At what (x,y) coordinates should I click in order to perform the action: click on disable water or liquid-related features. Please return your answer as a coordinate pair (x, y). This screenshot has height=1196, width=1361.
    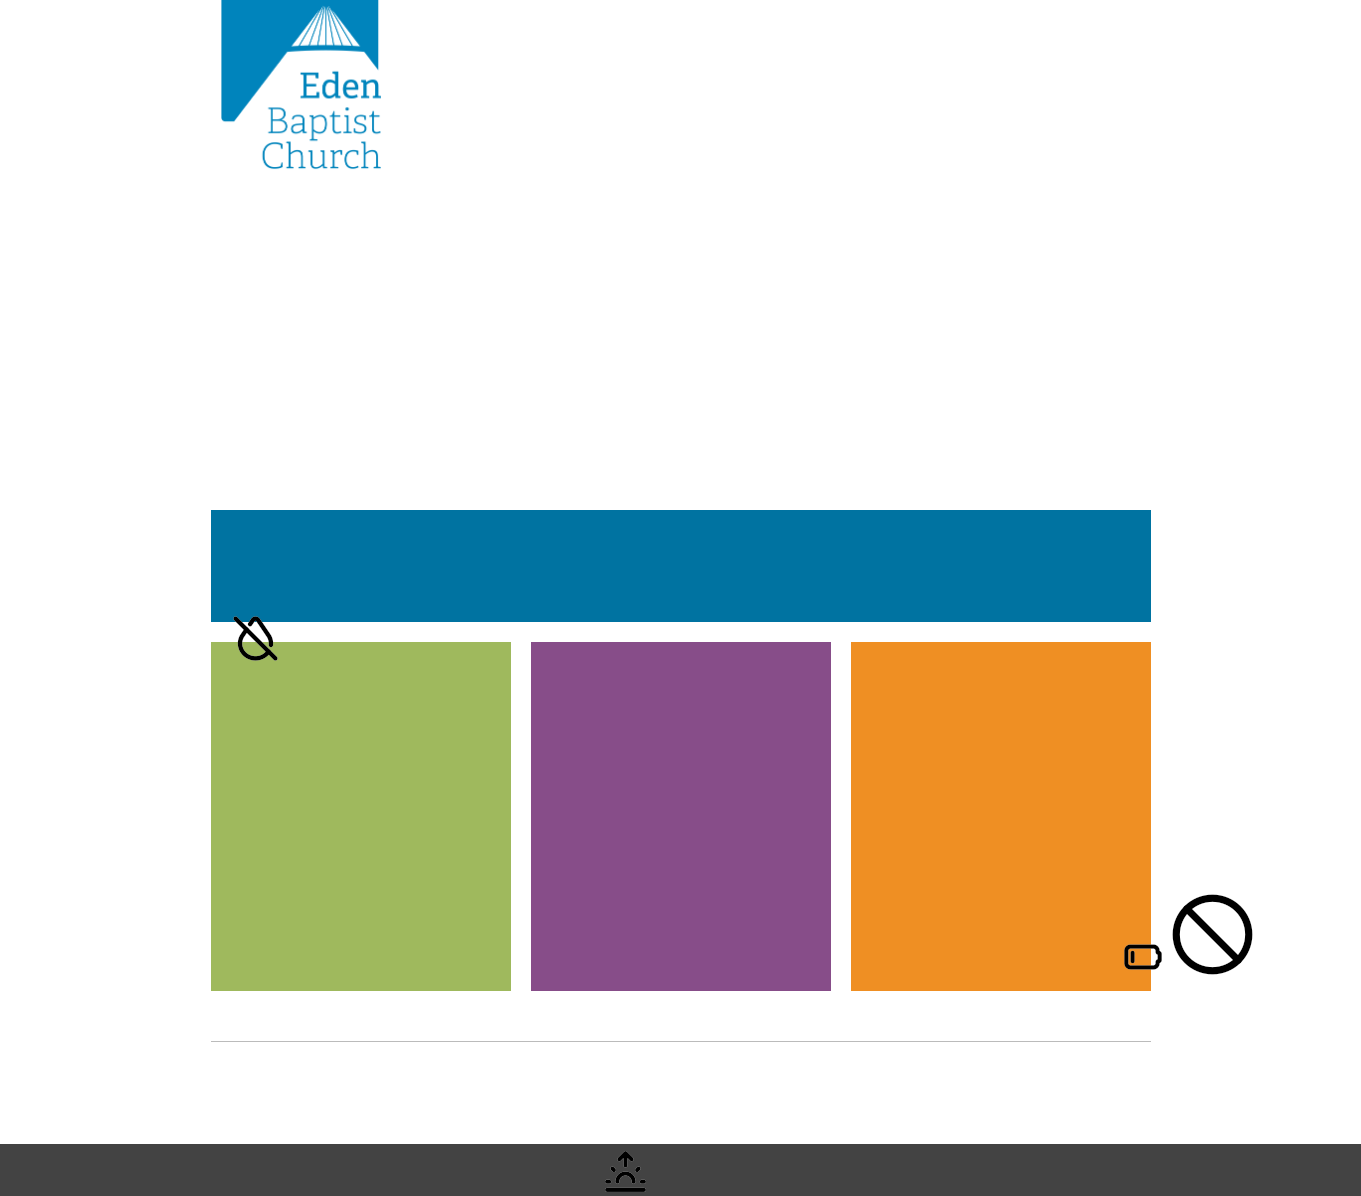
    Looking at the image, I should click on (255, 638).